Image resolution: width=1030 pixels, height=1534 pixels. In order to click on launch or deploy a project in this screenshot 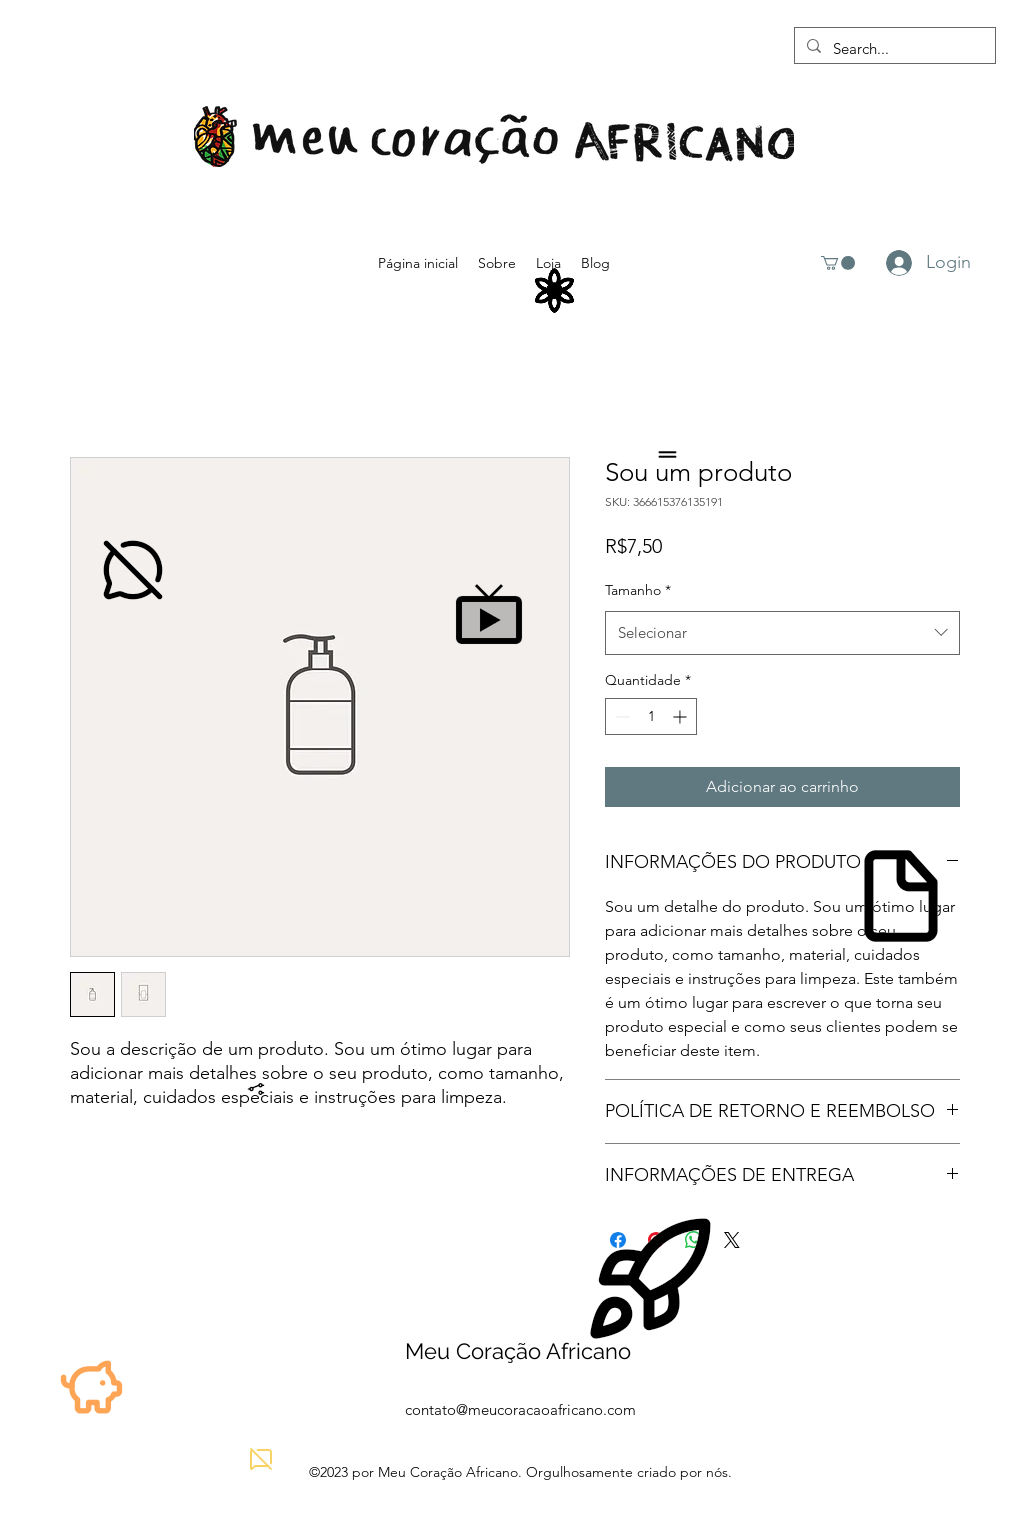, I will do `click(649, 1280)`.